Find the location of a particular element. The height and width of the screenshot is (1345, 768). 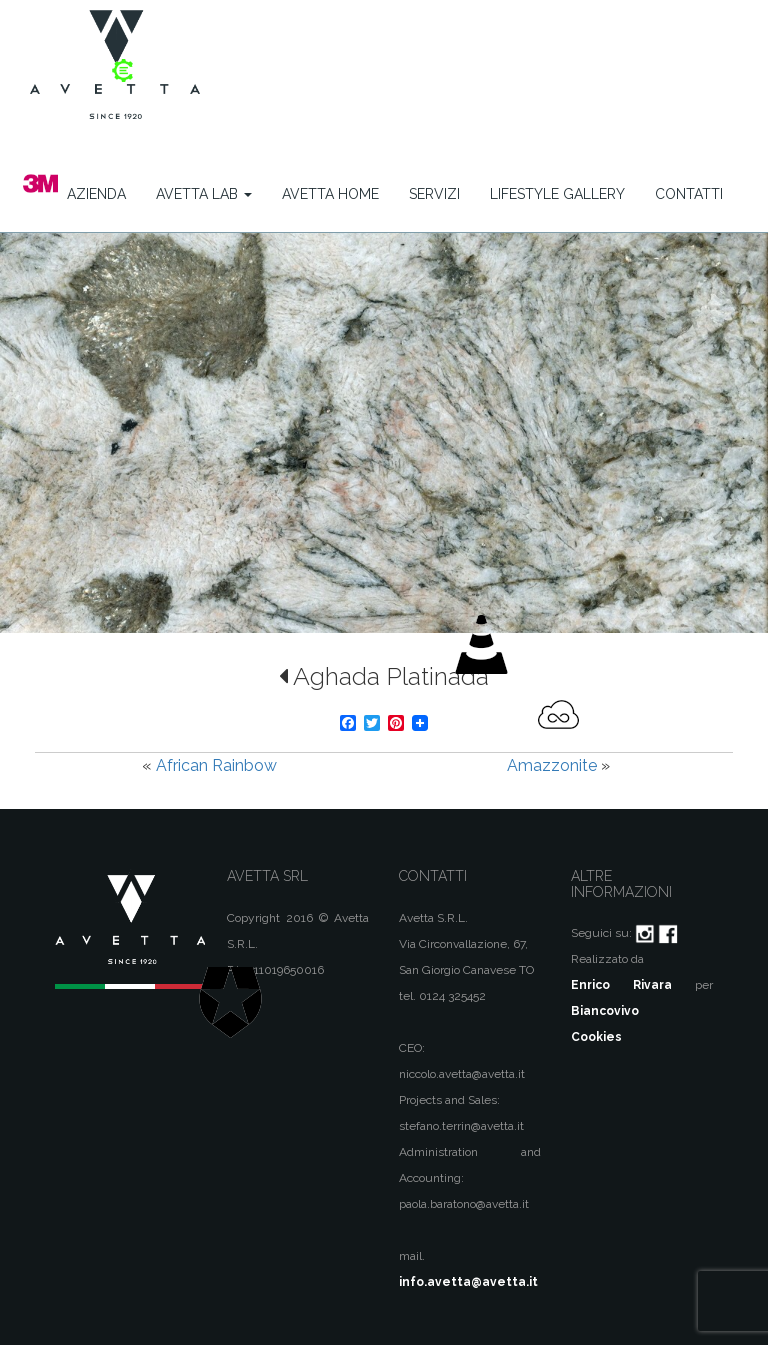

open compiler explorer tool is located at coordinates (122, 70).